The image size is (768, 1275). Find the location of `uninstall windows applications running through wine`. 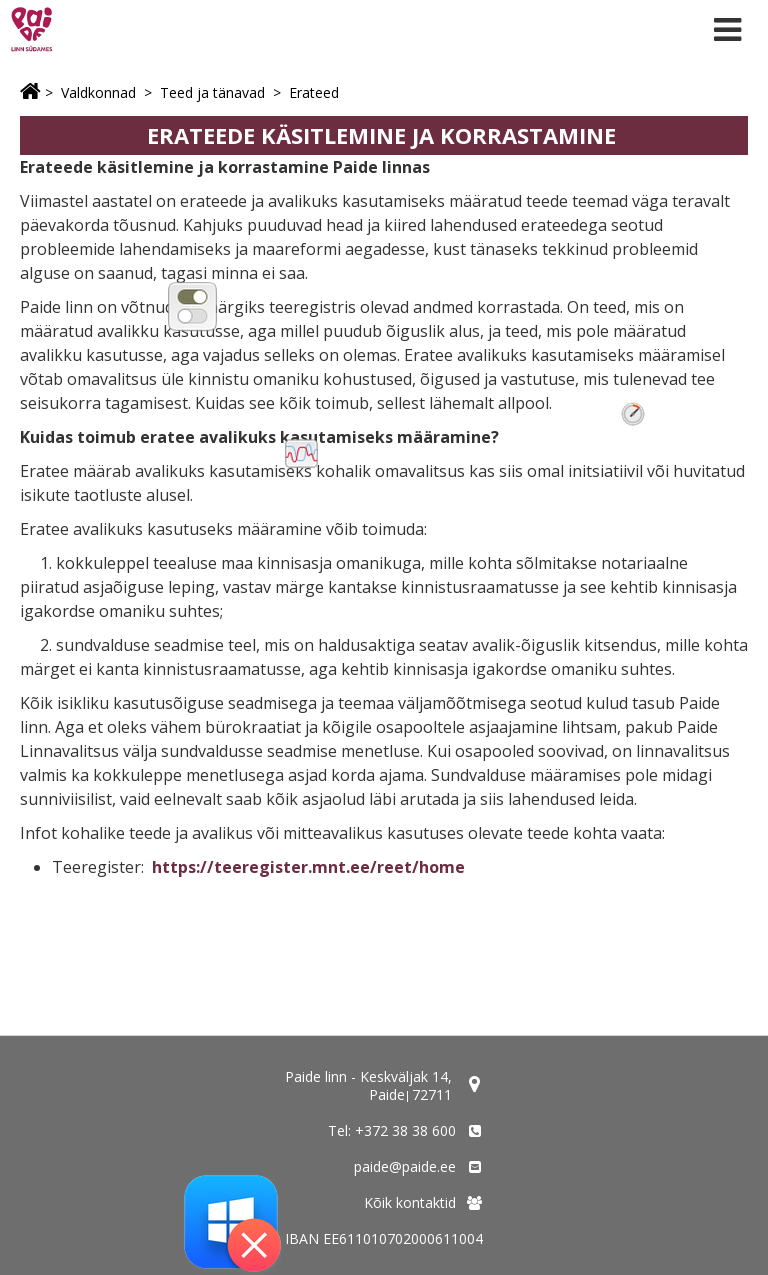

uninstall windows applications running through wine is located at coordinates (231, 1222).